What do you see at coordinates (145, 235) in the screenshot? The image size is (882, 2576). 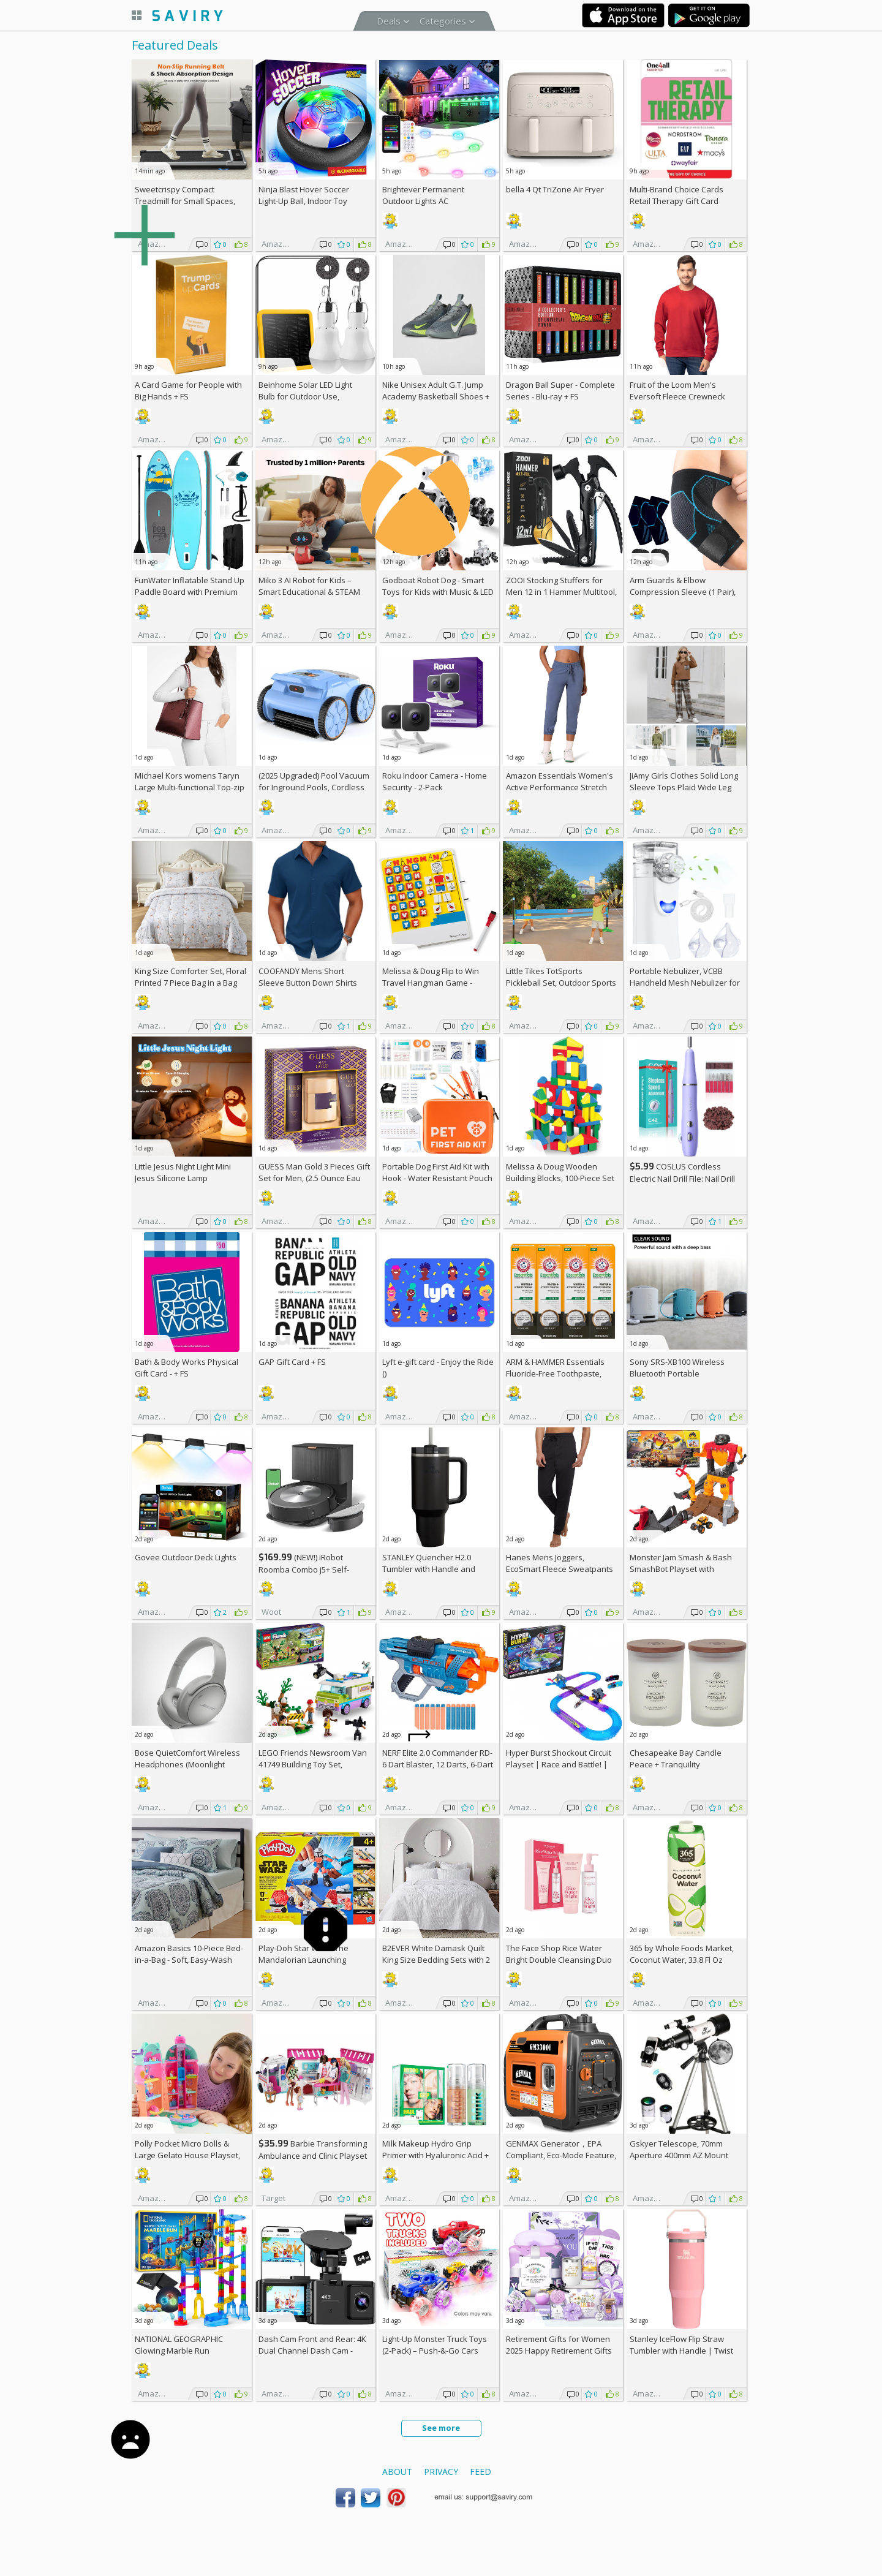 I see `add a new item` at bounding box center [145, 235].